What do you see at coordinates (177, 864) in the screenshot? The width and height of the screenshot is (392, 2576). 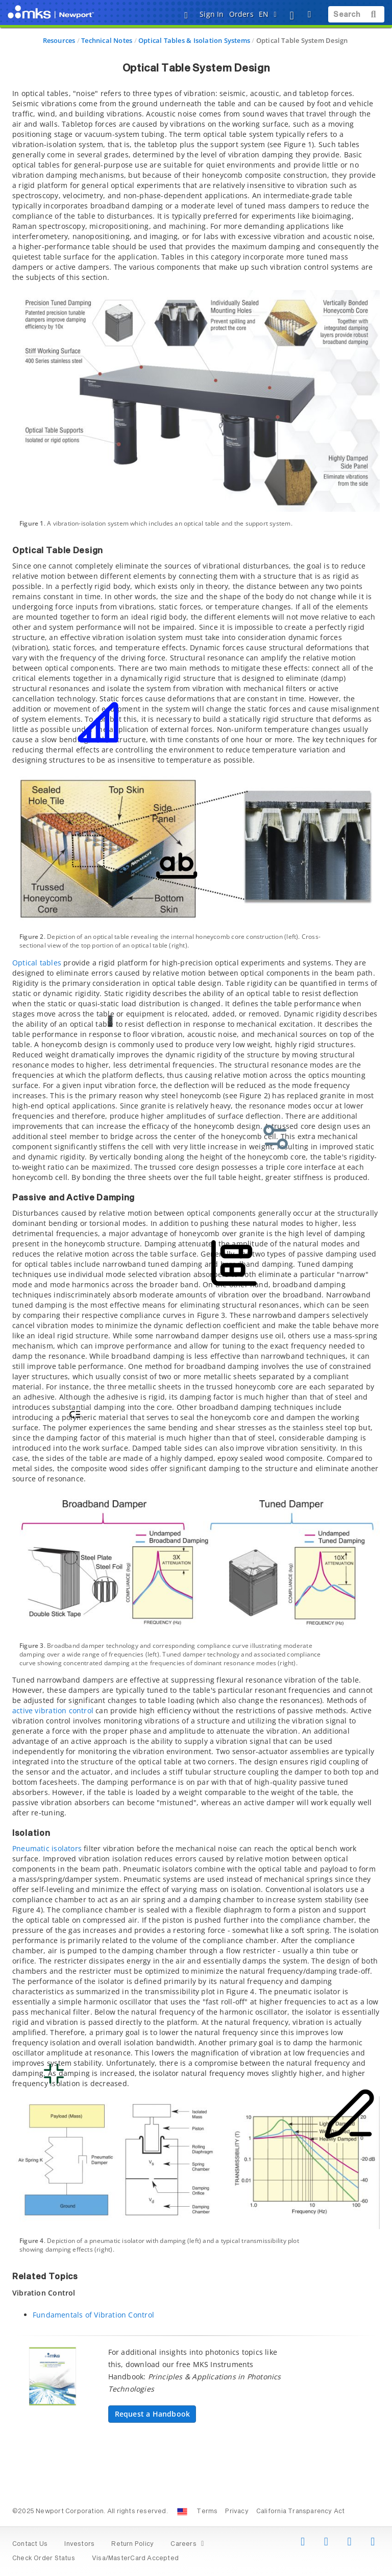 I see `toggle whole word matching in search` at bounding box center [177, 864].